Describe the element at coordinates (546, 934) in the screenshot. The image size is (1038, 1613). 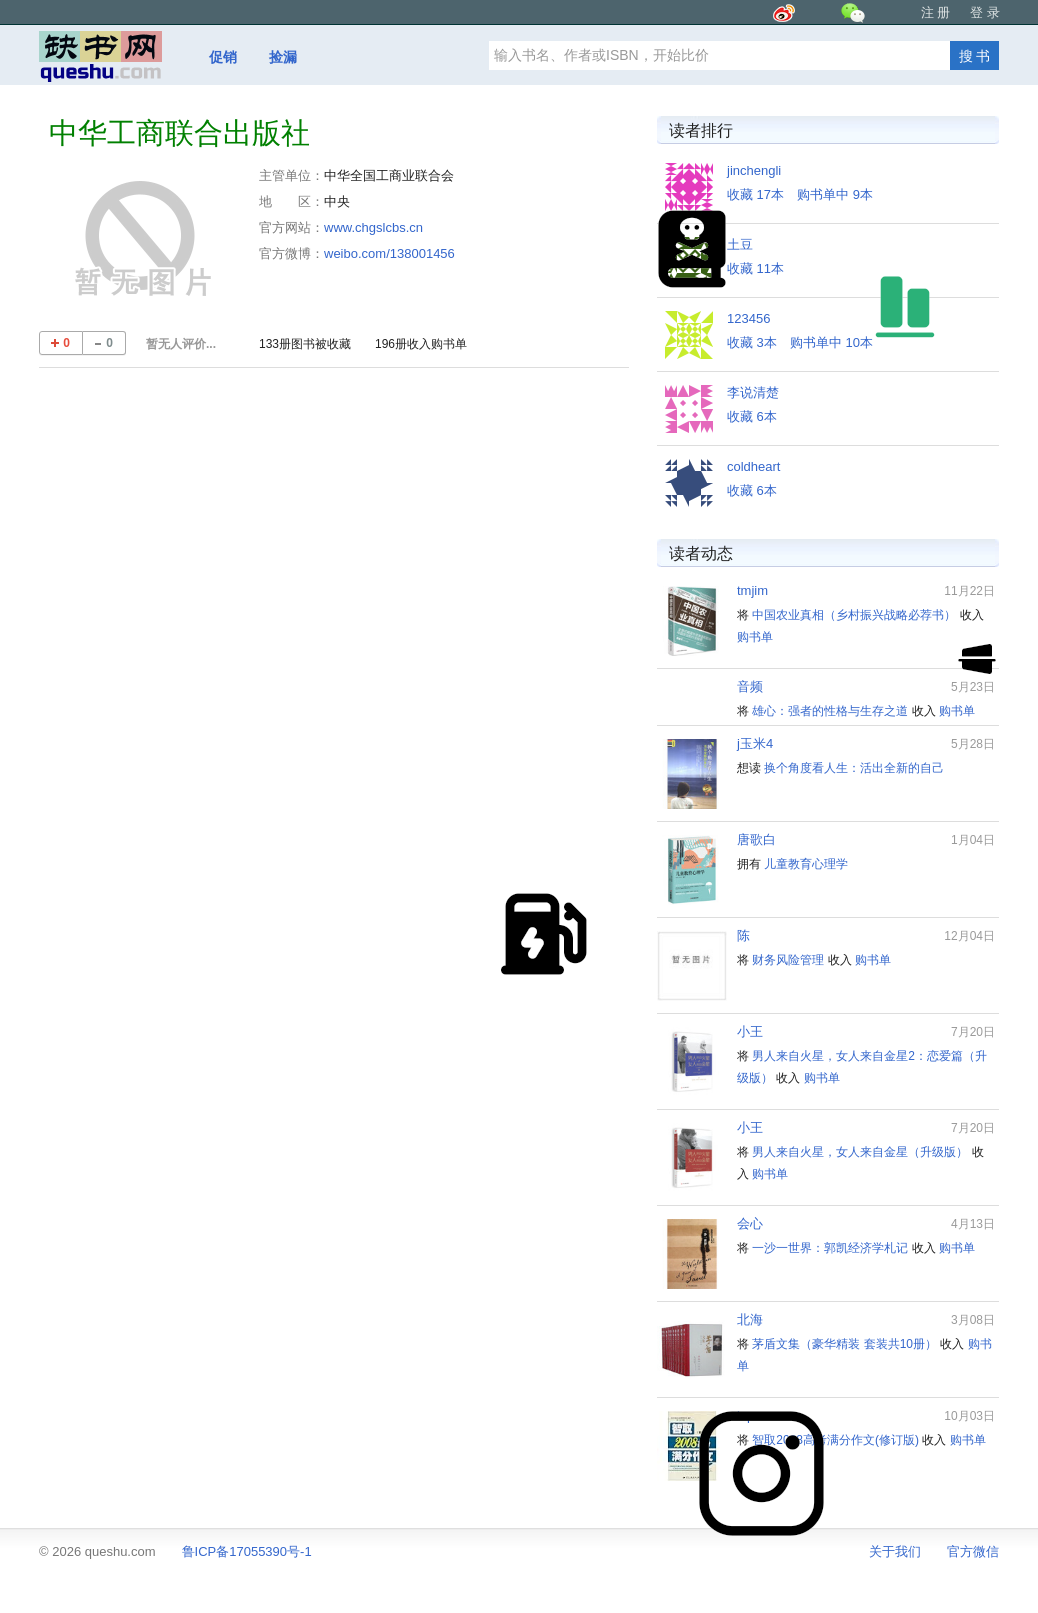
I see `find nearby EV charging stations` at that location.